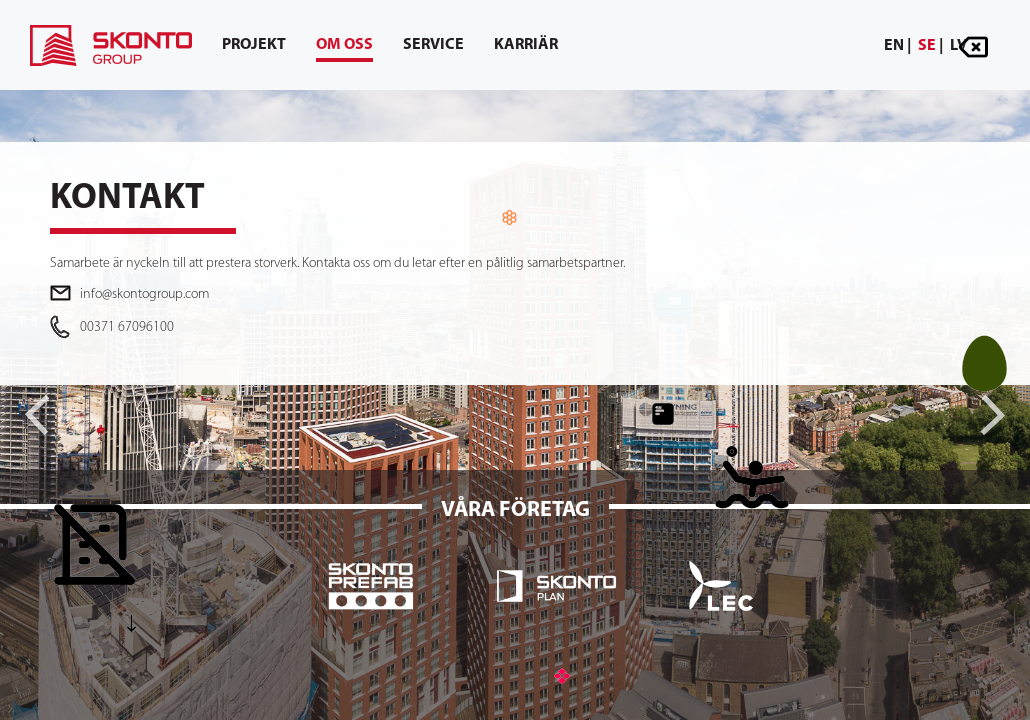  Describe the element at coordinates (509, 217) in the screenshot. I see `access garden or plant-related features` at that location.